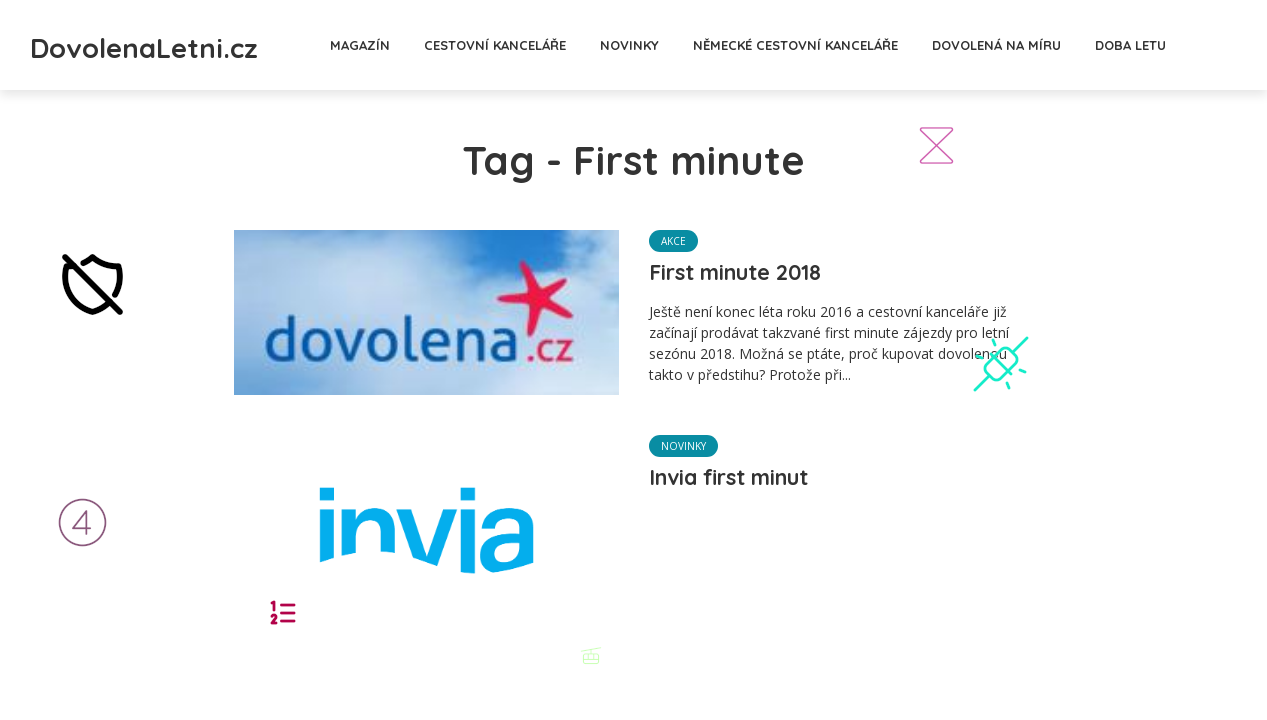 The width and height of the screenshot is (1267, 720). Describe the element at coordinates (82, 522) in the screenshot. I see `indicates step four in a multi-step process` at that location.